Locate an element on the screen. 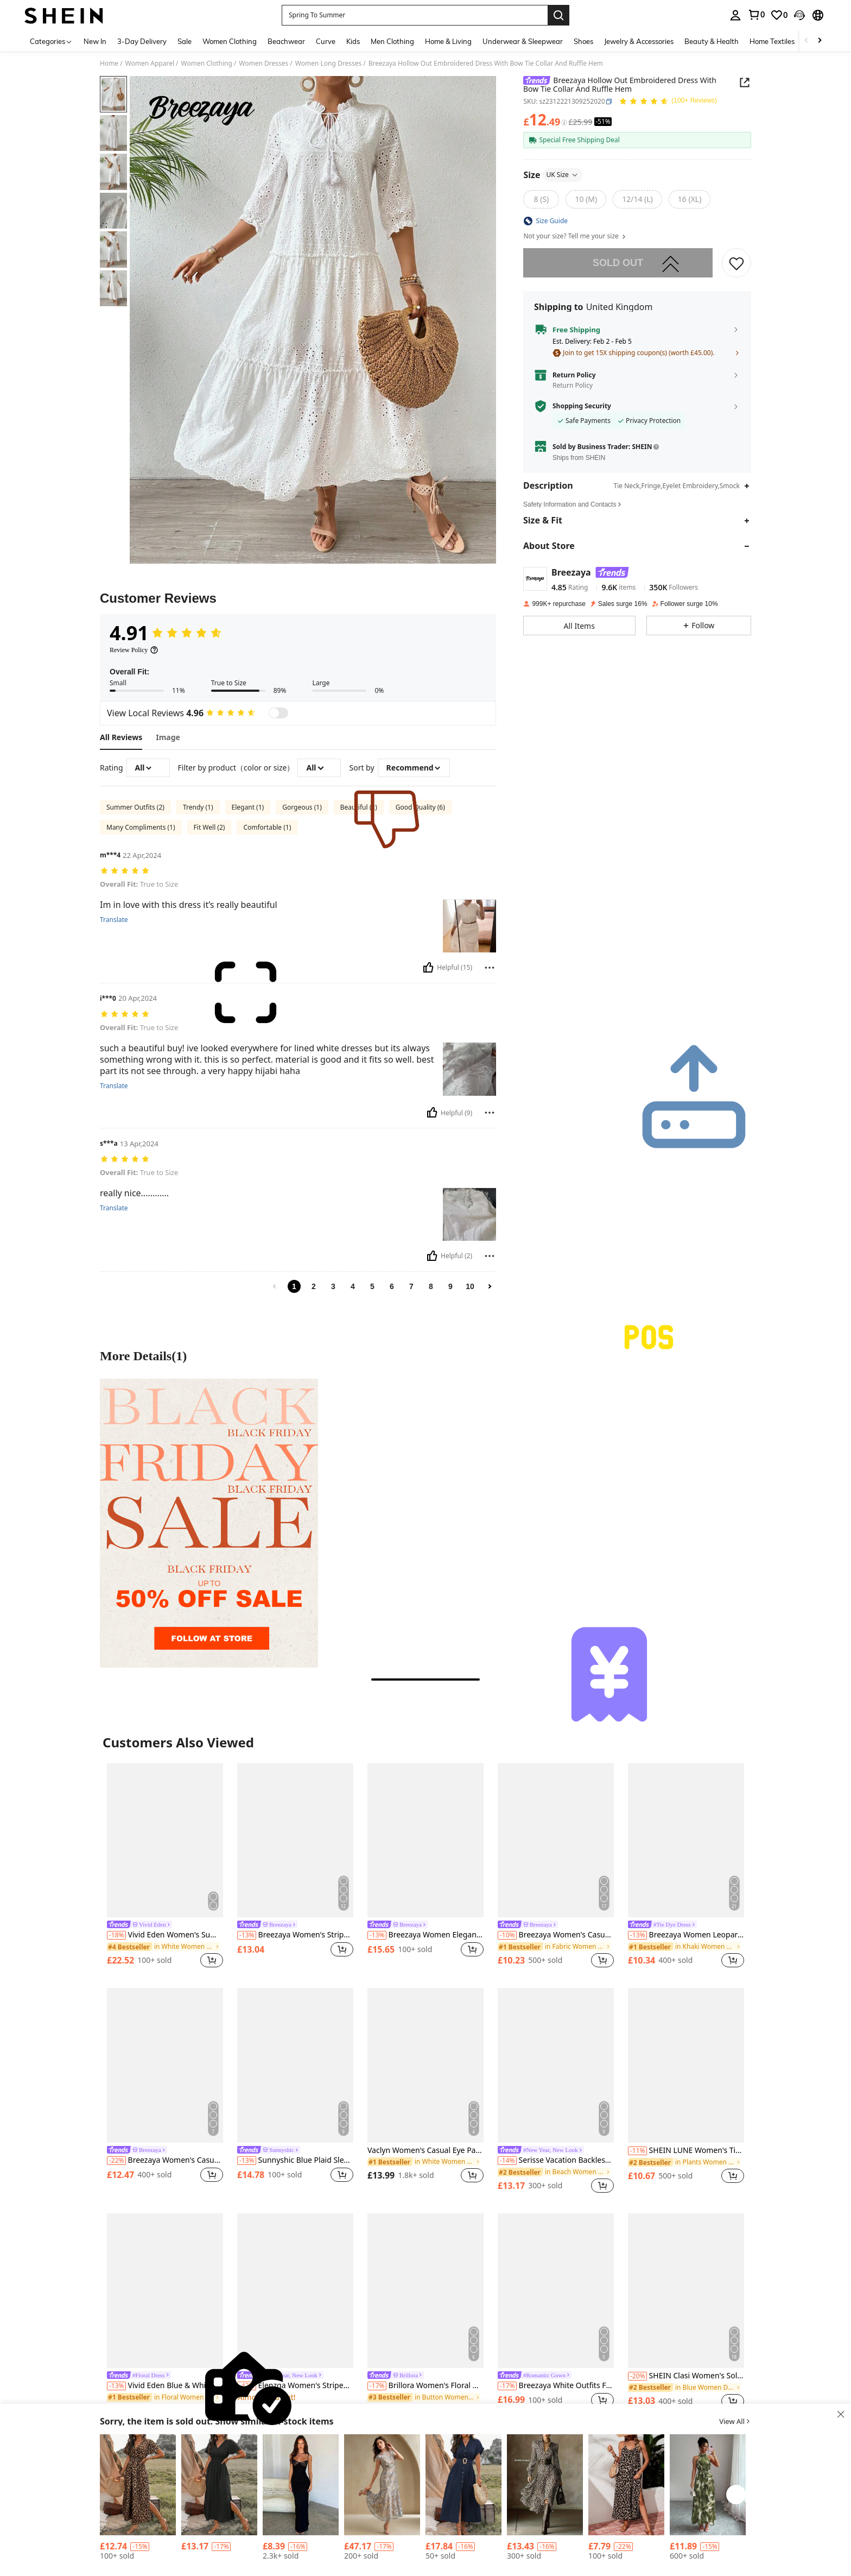 The image size is (851, 2576). indicates an HTTP POST request method is located at coordinates (649, 1337).